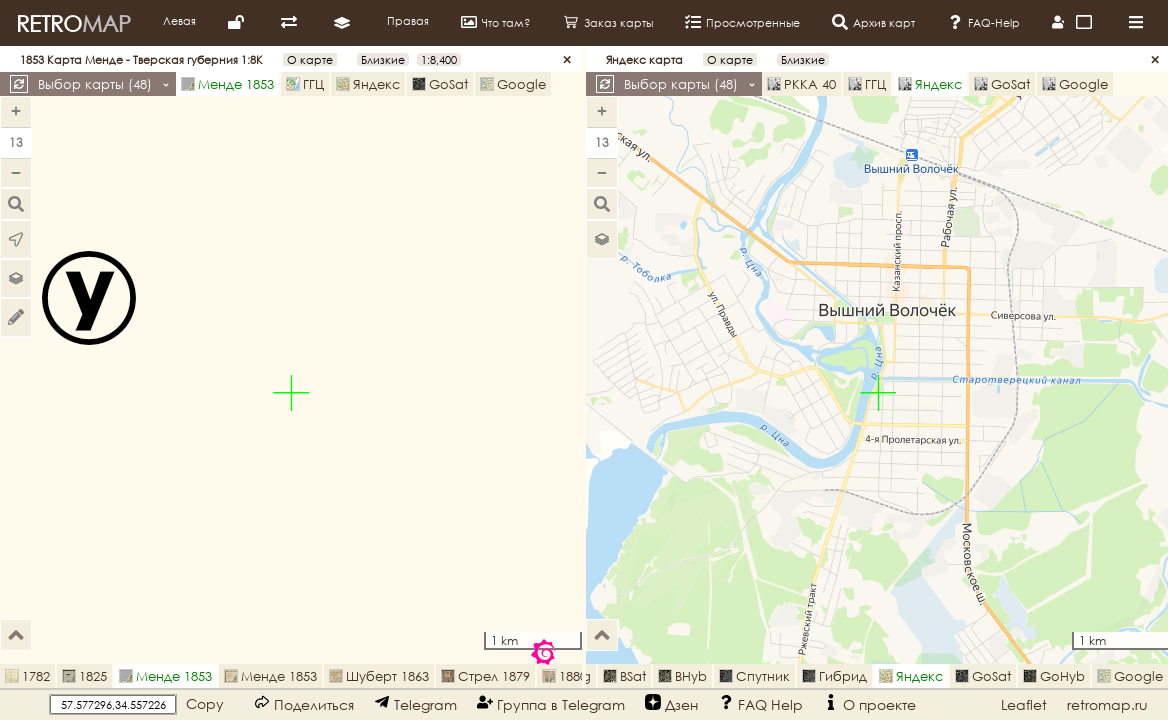 Image resolution: width=1168 pixels, height=720 pixels. I want to click on yubico security key branding, so click(89, 298).